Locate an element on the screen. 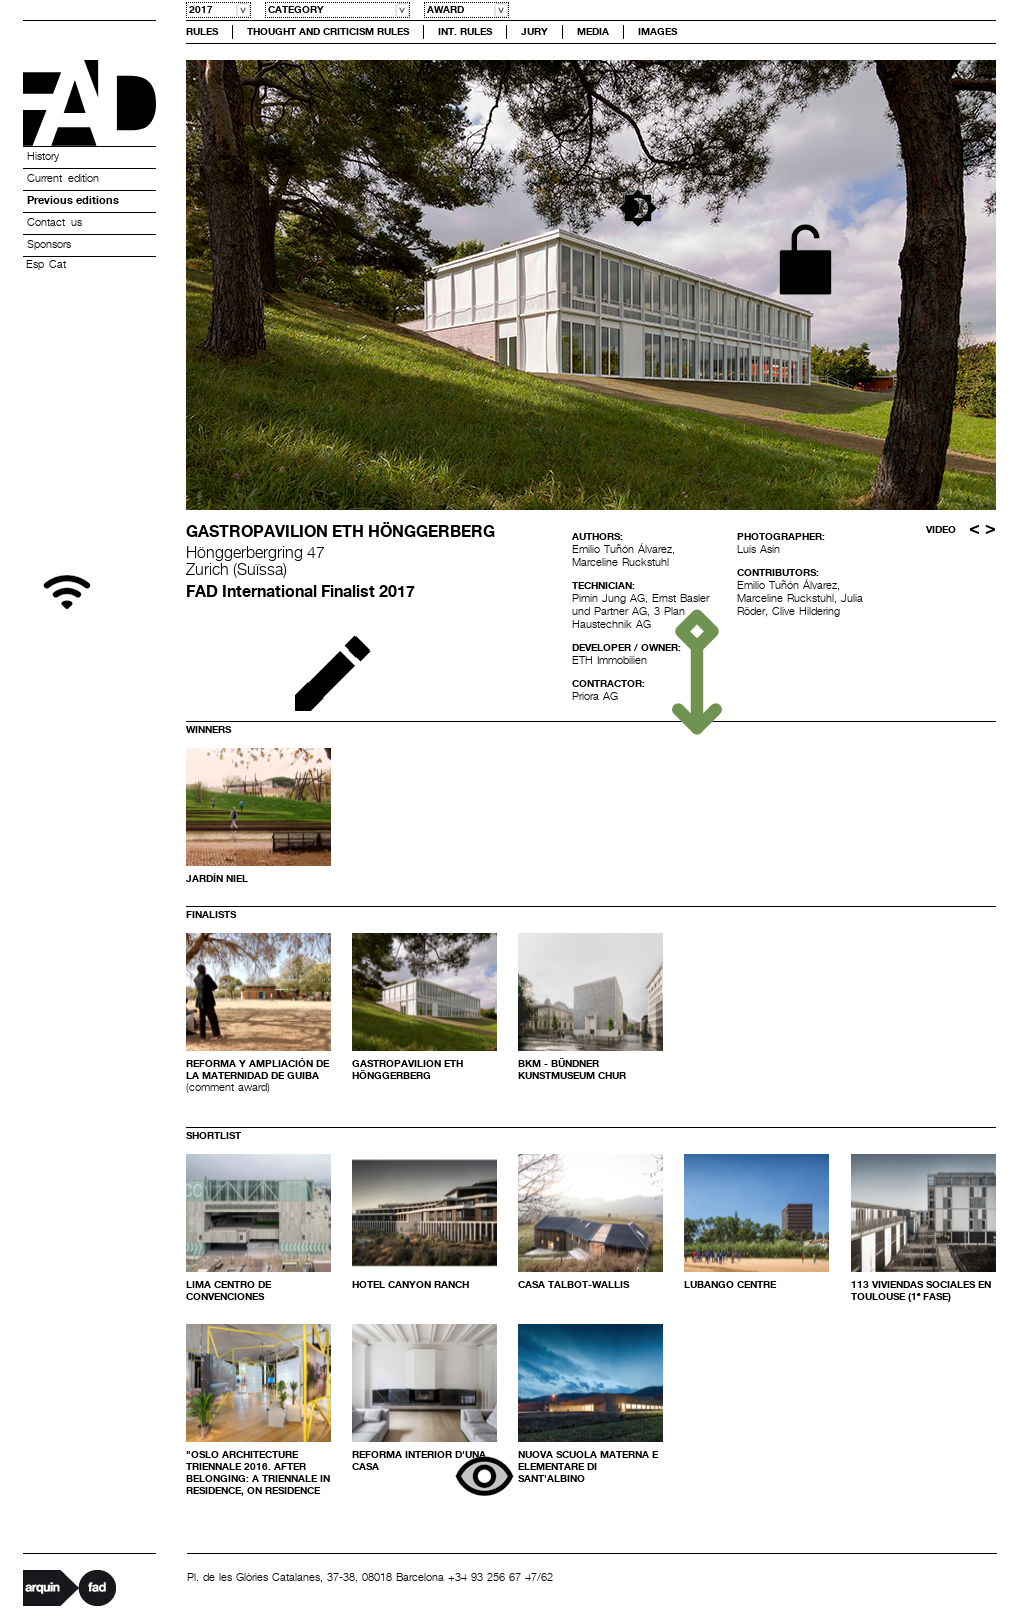 Image resolution: width=1019 pixels, height=1622 pixels. unlocked or unsecured state is located at coordinates (805, 259).